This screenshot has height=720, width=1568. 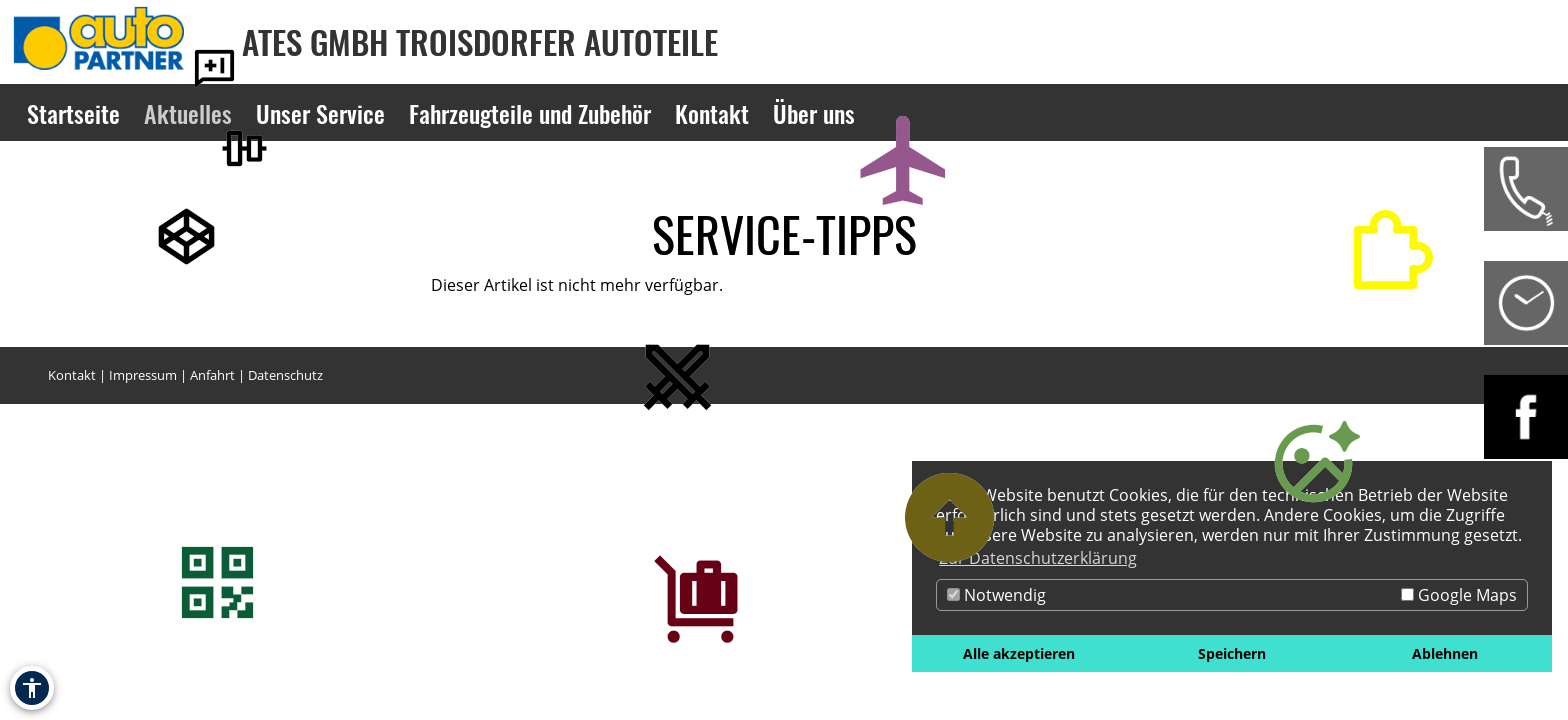 I want to click on add a follow-up message to a conversation, so click(x=214, y=67).